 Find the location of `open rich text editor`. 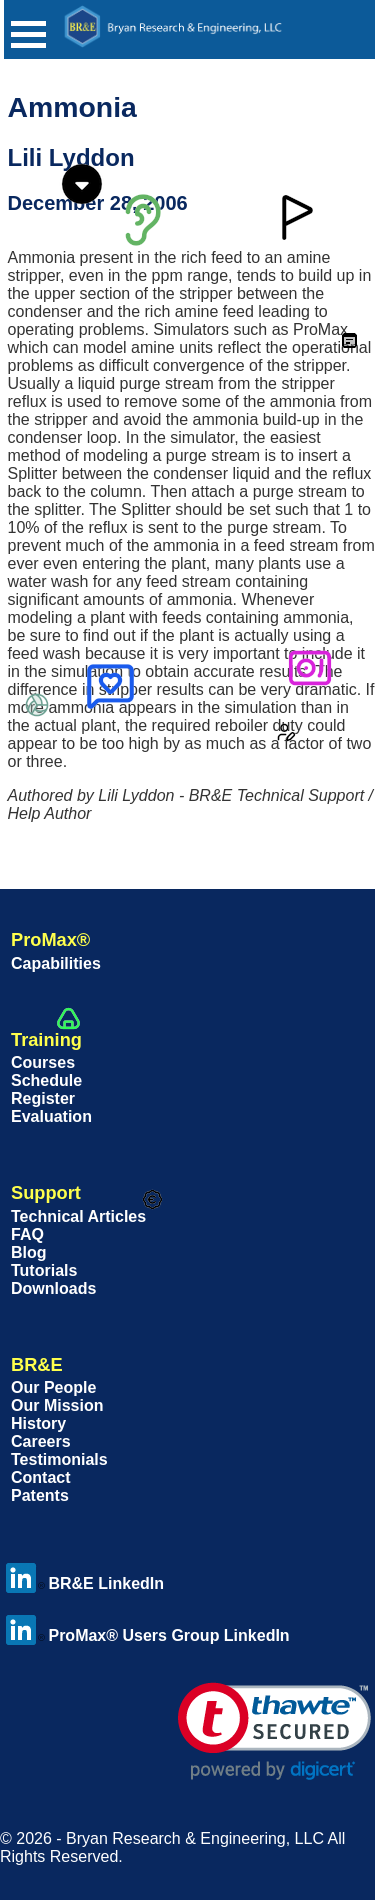

open rich text editor is located at coordinates (349, 340).